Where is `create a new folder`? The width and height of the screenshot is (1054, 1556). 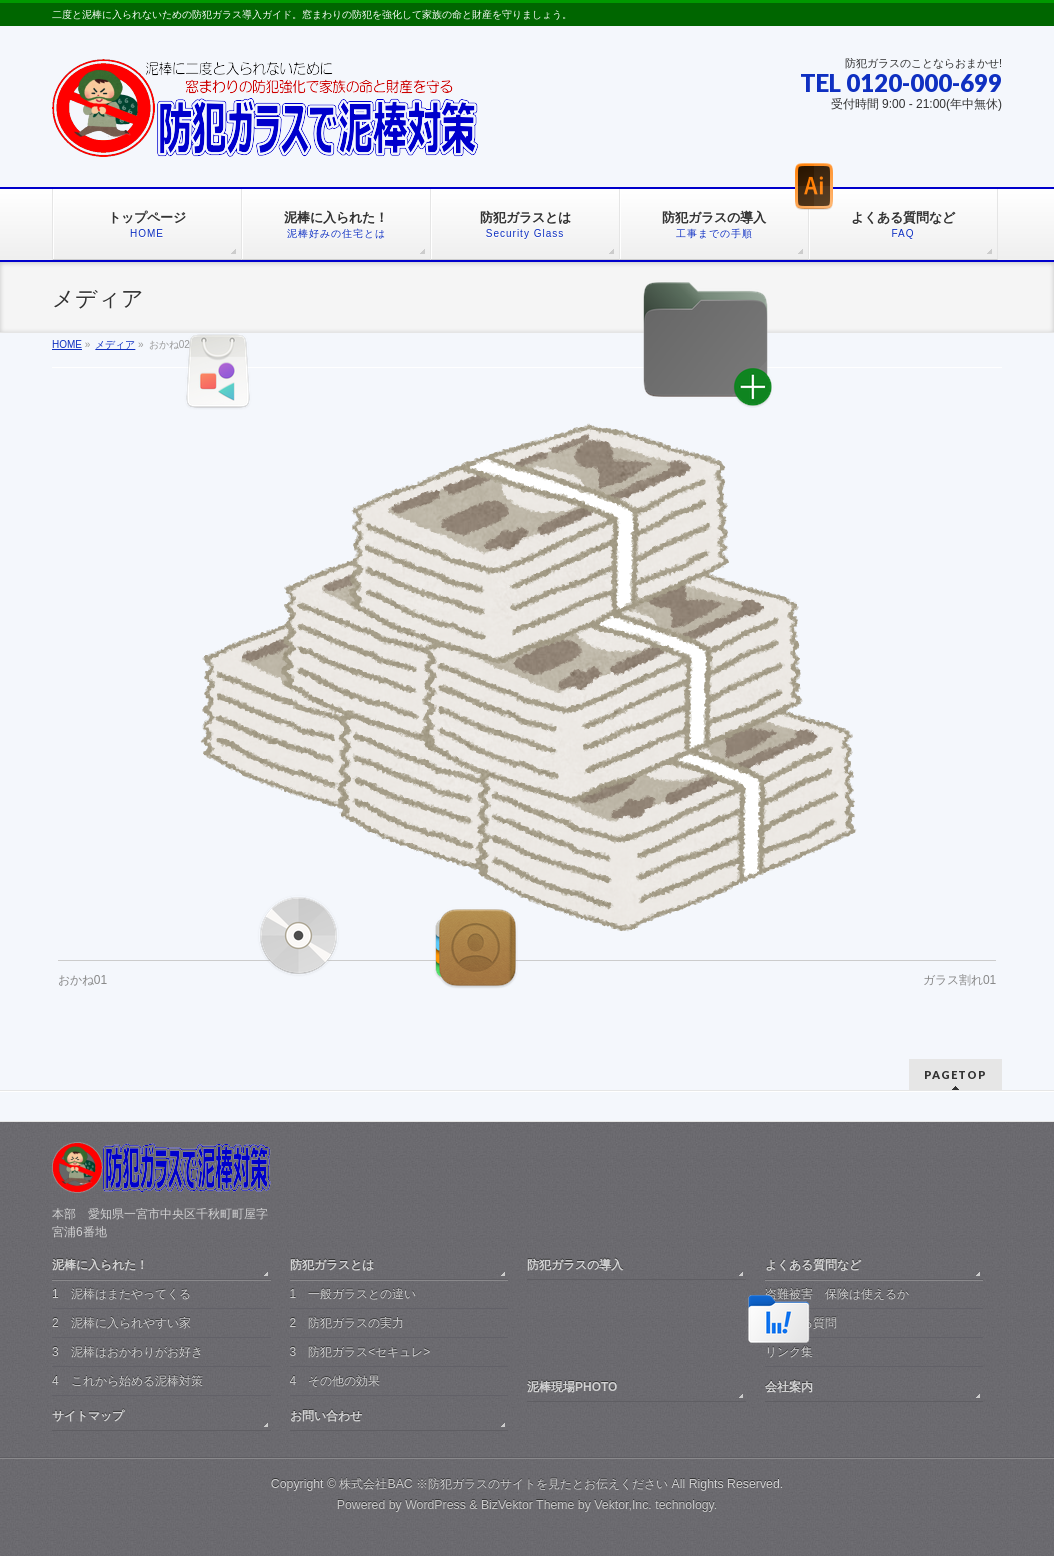
create a new folder is located at coordinates (705, 339).